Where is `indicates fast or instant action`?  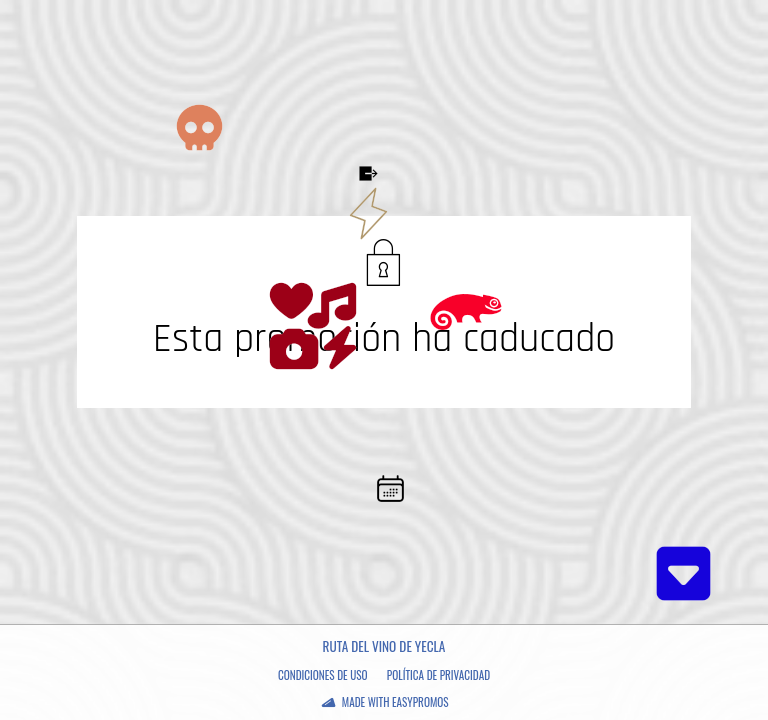 indicates fast or instant action is located at coordinates (368, 213).